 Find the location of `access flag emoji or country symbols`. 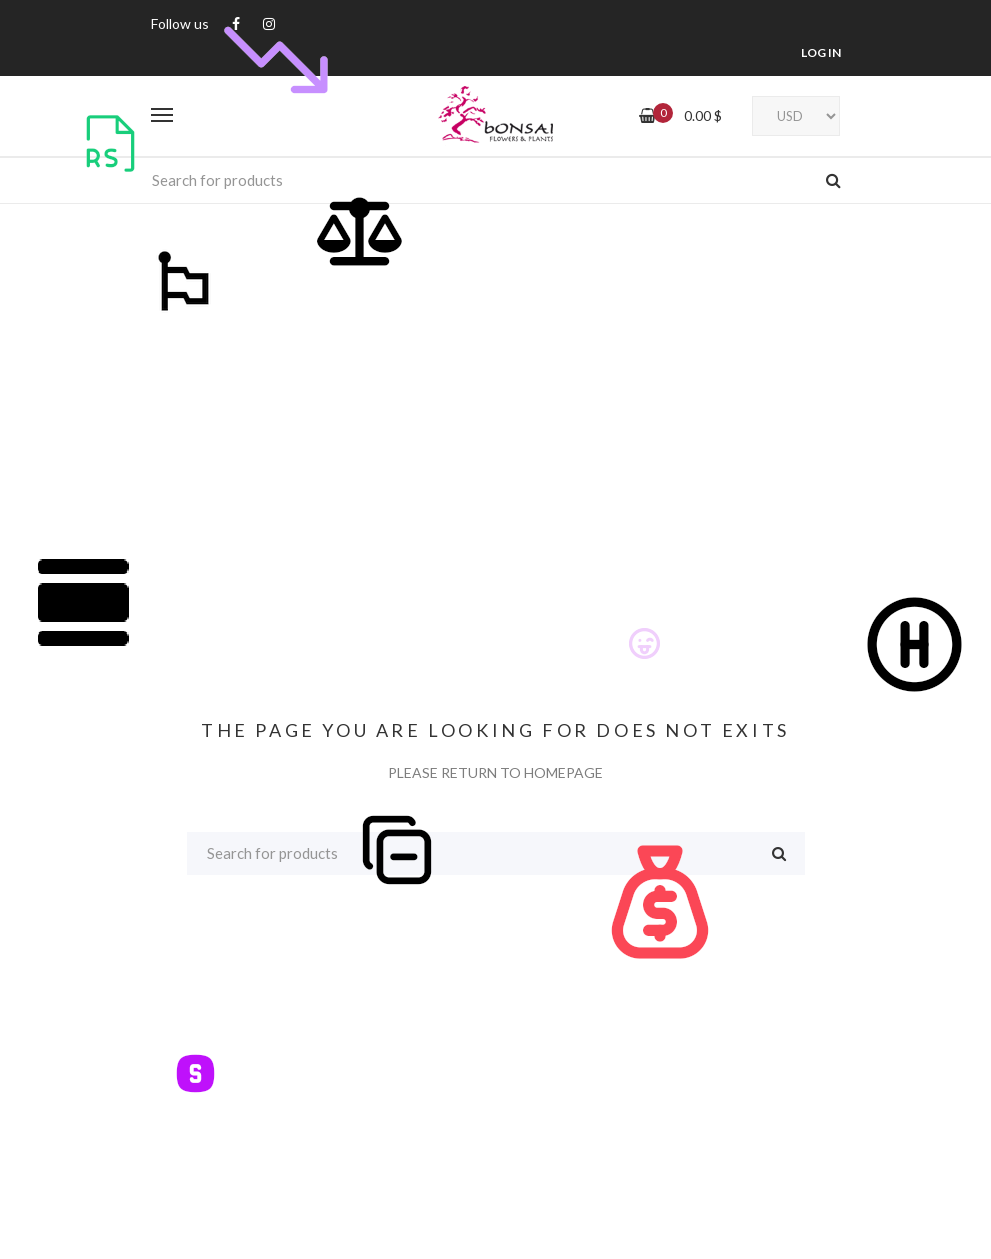

access flag emoji or country symbols is located at coordinates (183, 282).